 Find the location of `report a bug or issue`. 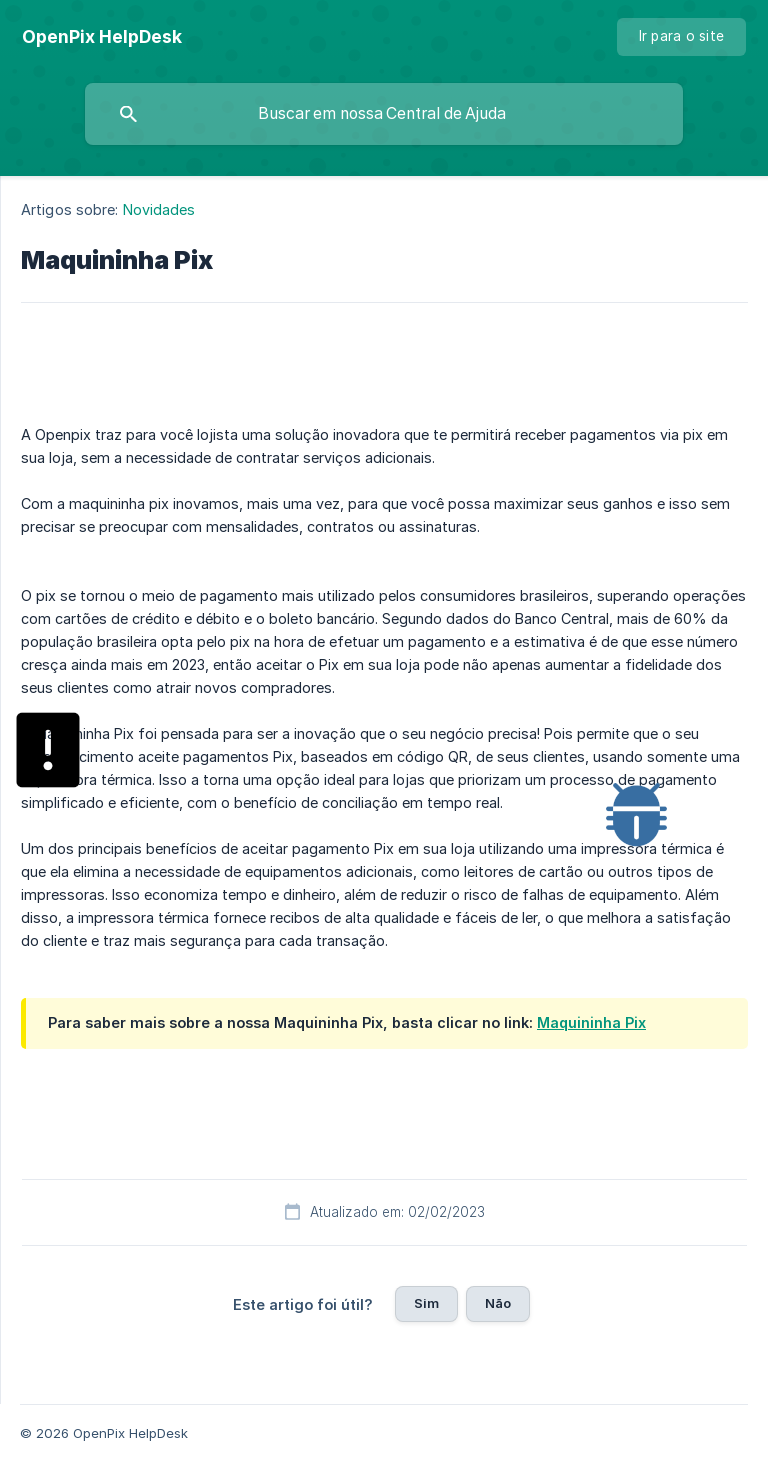

report a bug or issue is located at coordinates (636, 813).